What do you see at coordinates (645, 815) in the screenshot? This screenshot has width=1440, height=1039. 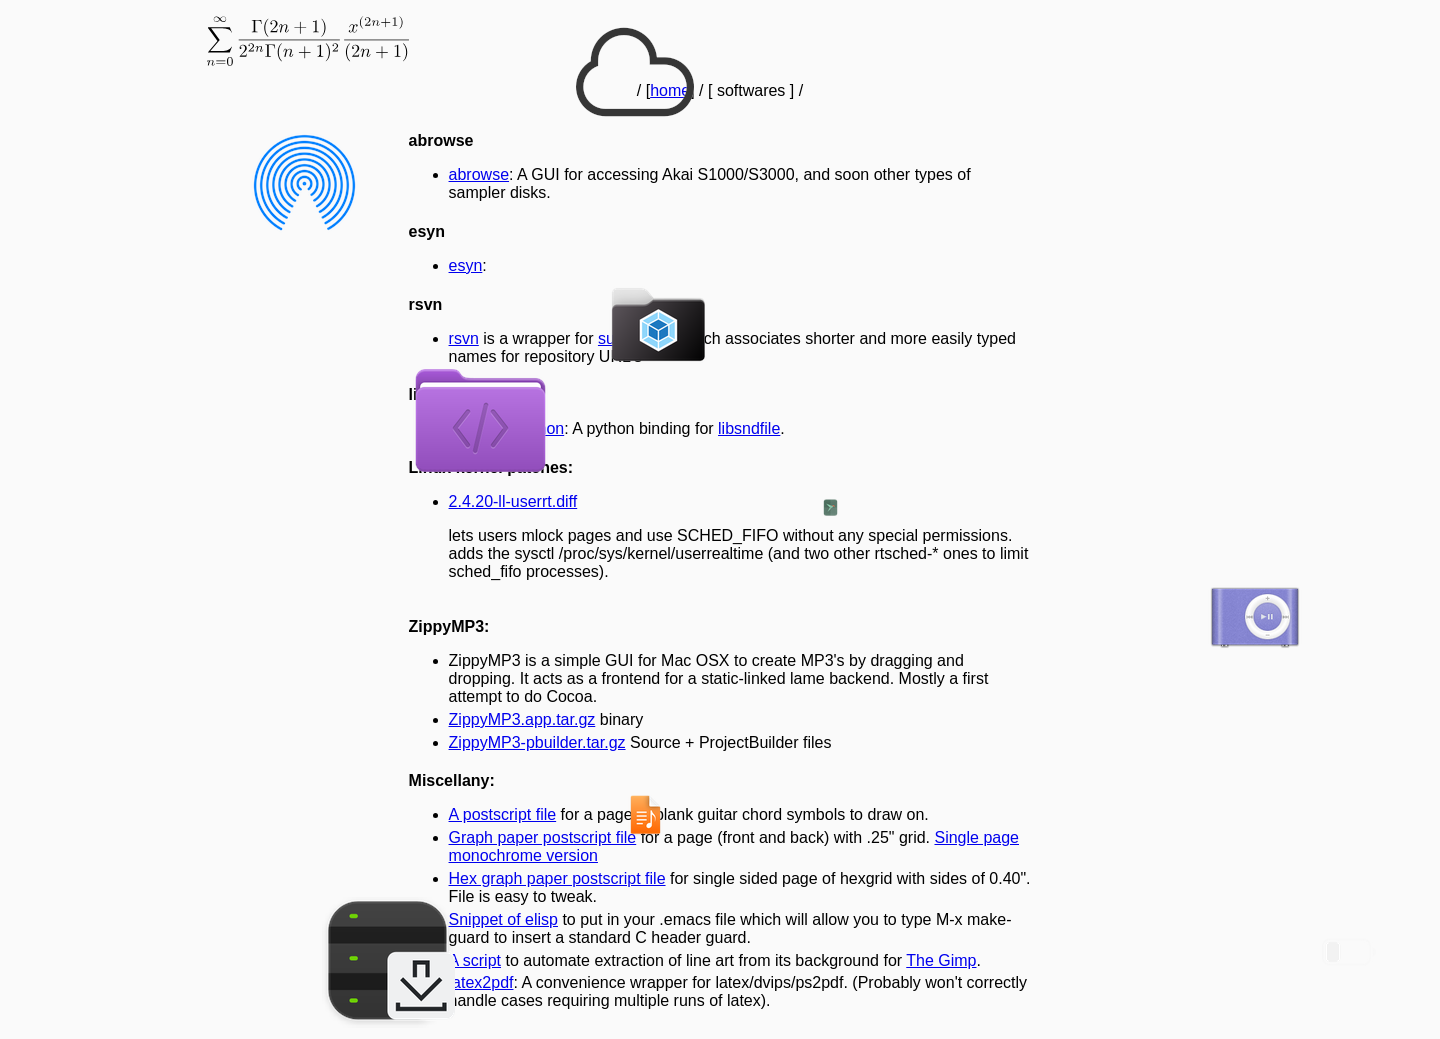 I see `mp3 playlist file type indicator` at bounding box center [645, 815].